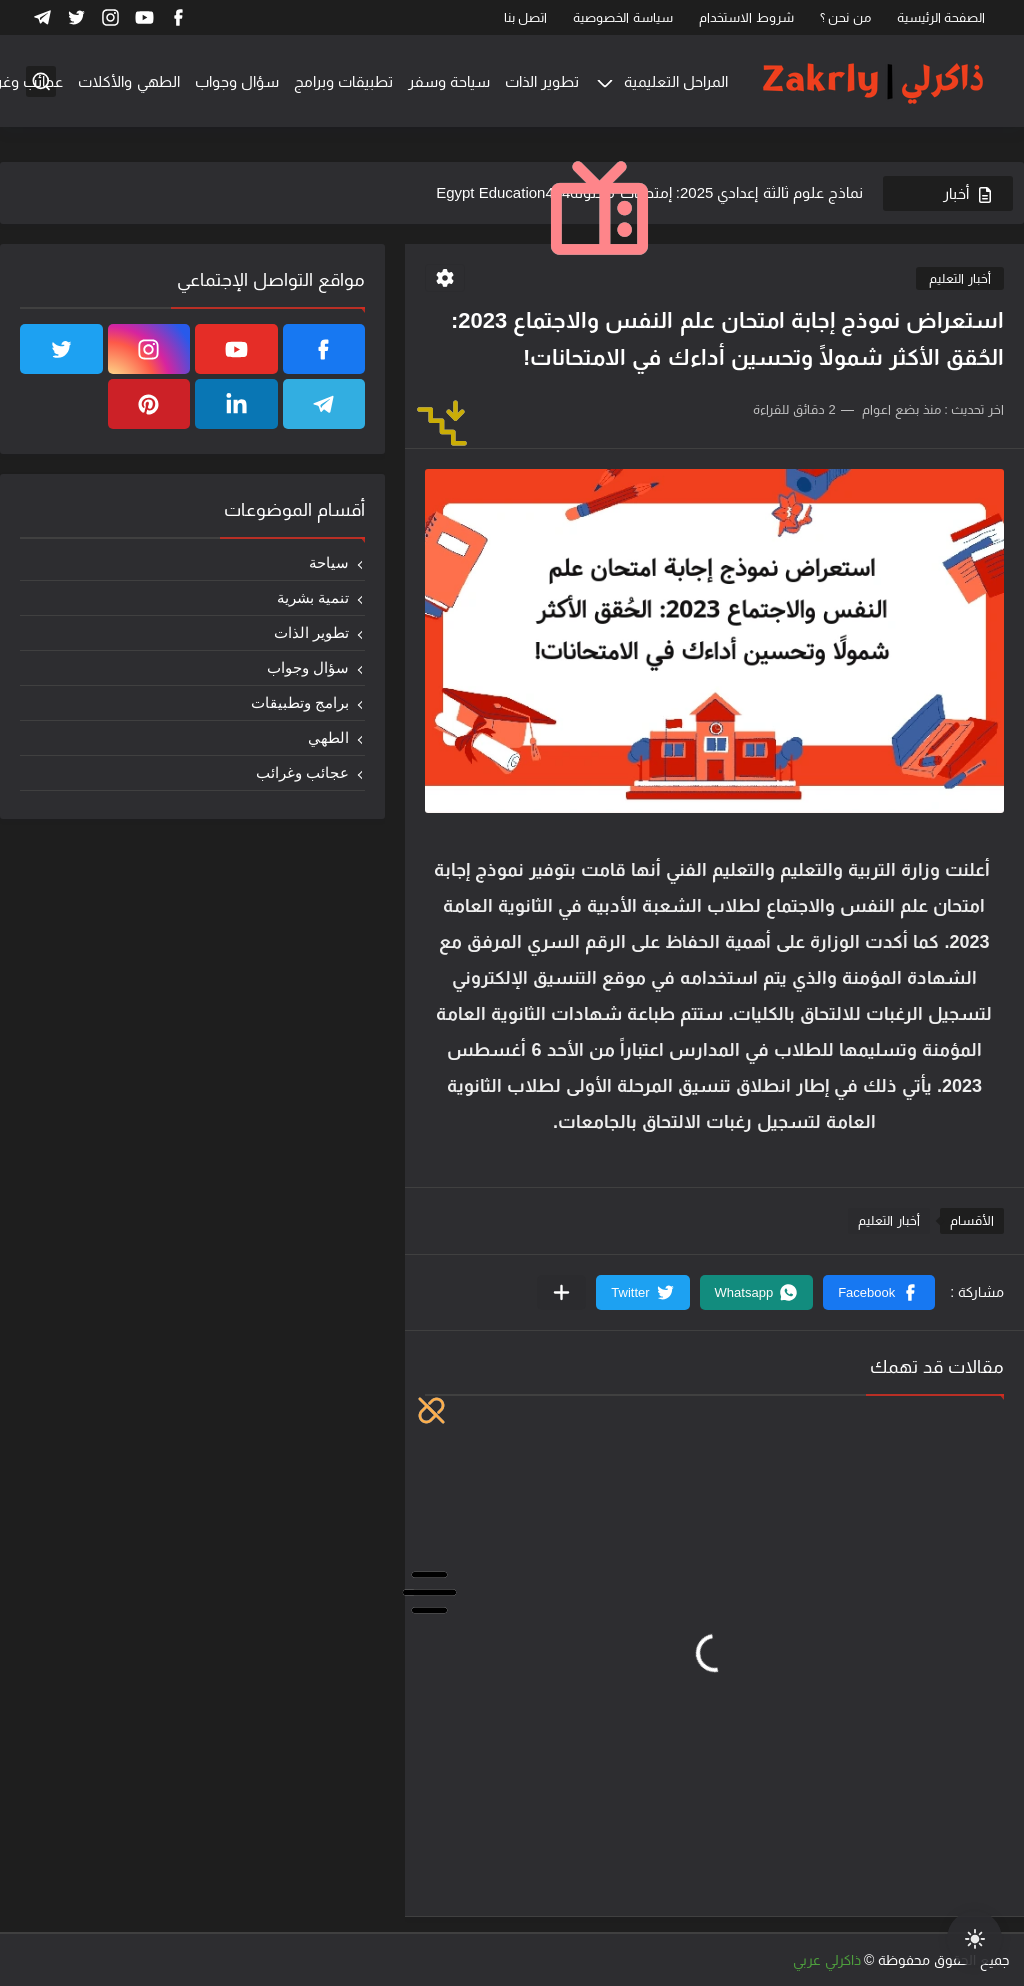  Describe the element at coordinates (599, 213) in the screenshot. I see `access TV or video streaming services` at that location.